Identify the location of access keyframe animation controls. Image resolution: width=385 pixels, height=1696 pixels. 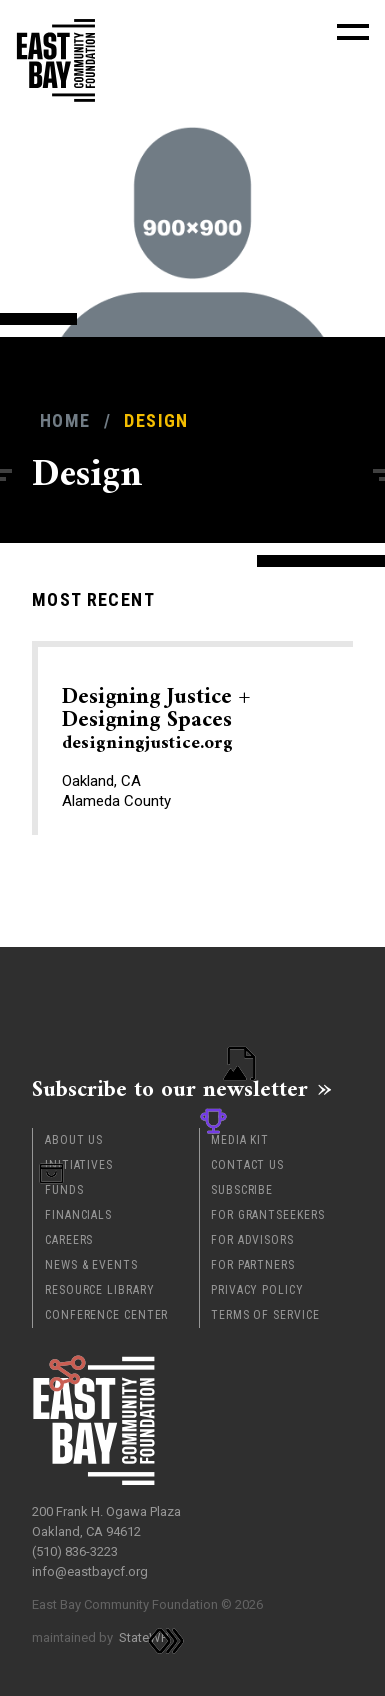
(166, 1641).